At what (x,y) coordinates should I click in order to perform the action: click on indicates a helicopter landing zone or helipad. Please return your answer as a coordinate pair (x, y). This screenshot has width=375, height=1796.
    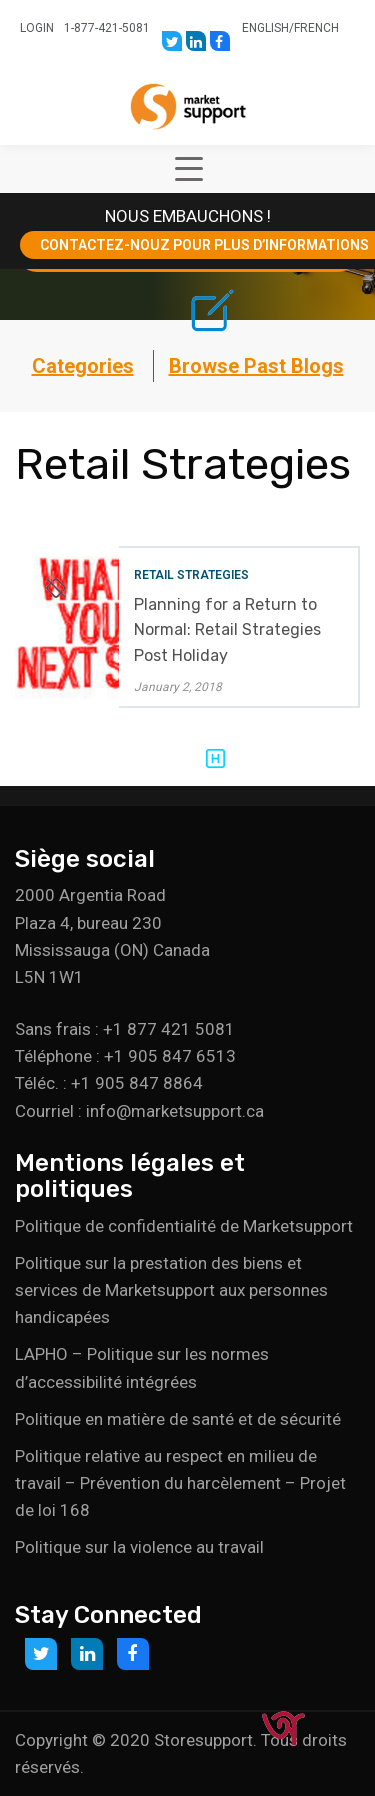
    Looking at the image, I should click on (215, 758).